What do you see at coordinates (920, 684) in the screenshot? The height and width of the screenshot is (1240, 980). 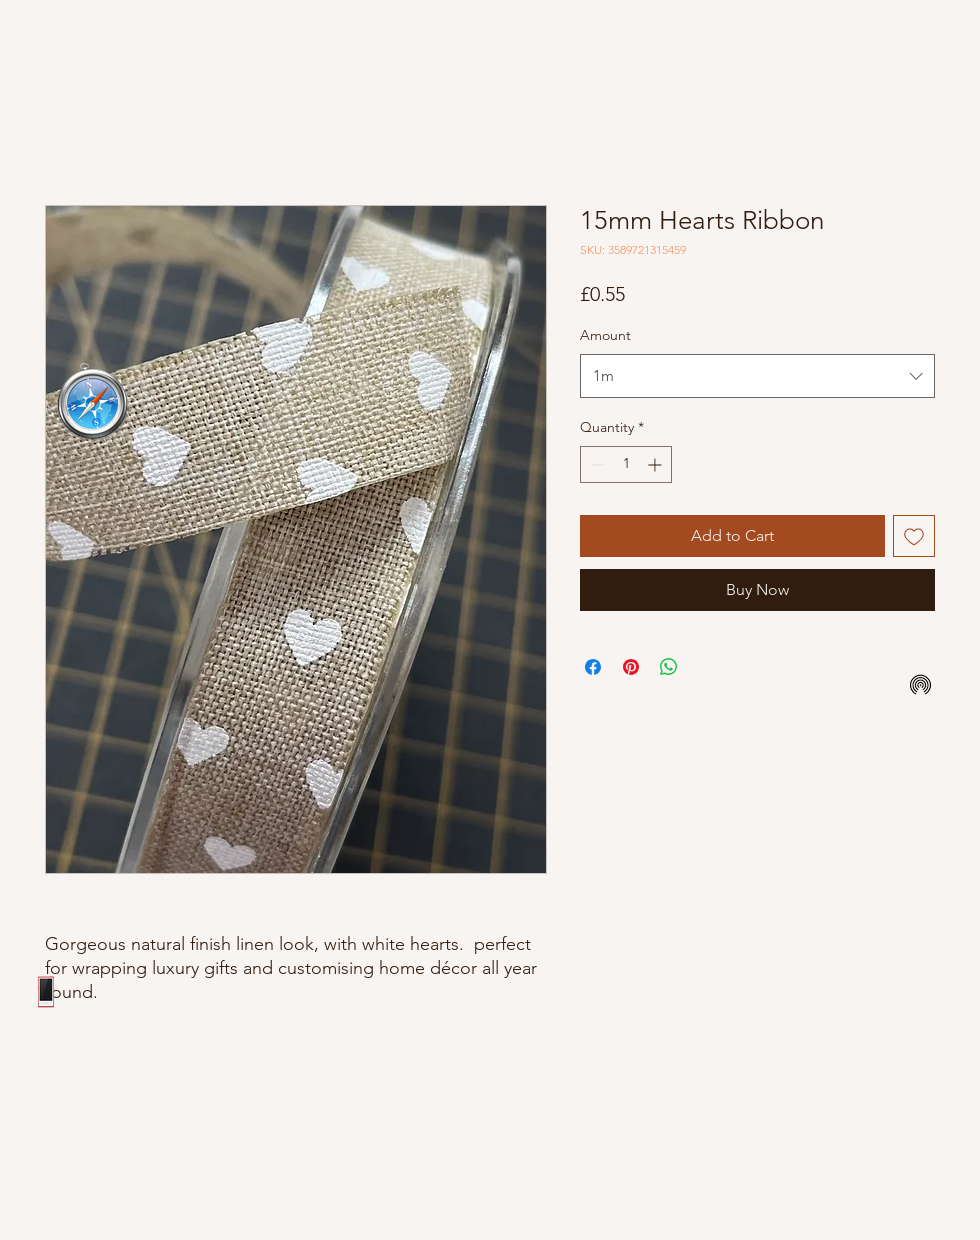 I see `access AirDrop file sharing` at bounding box center [920, 684].